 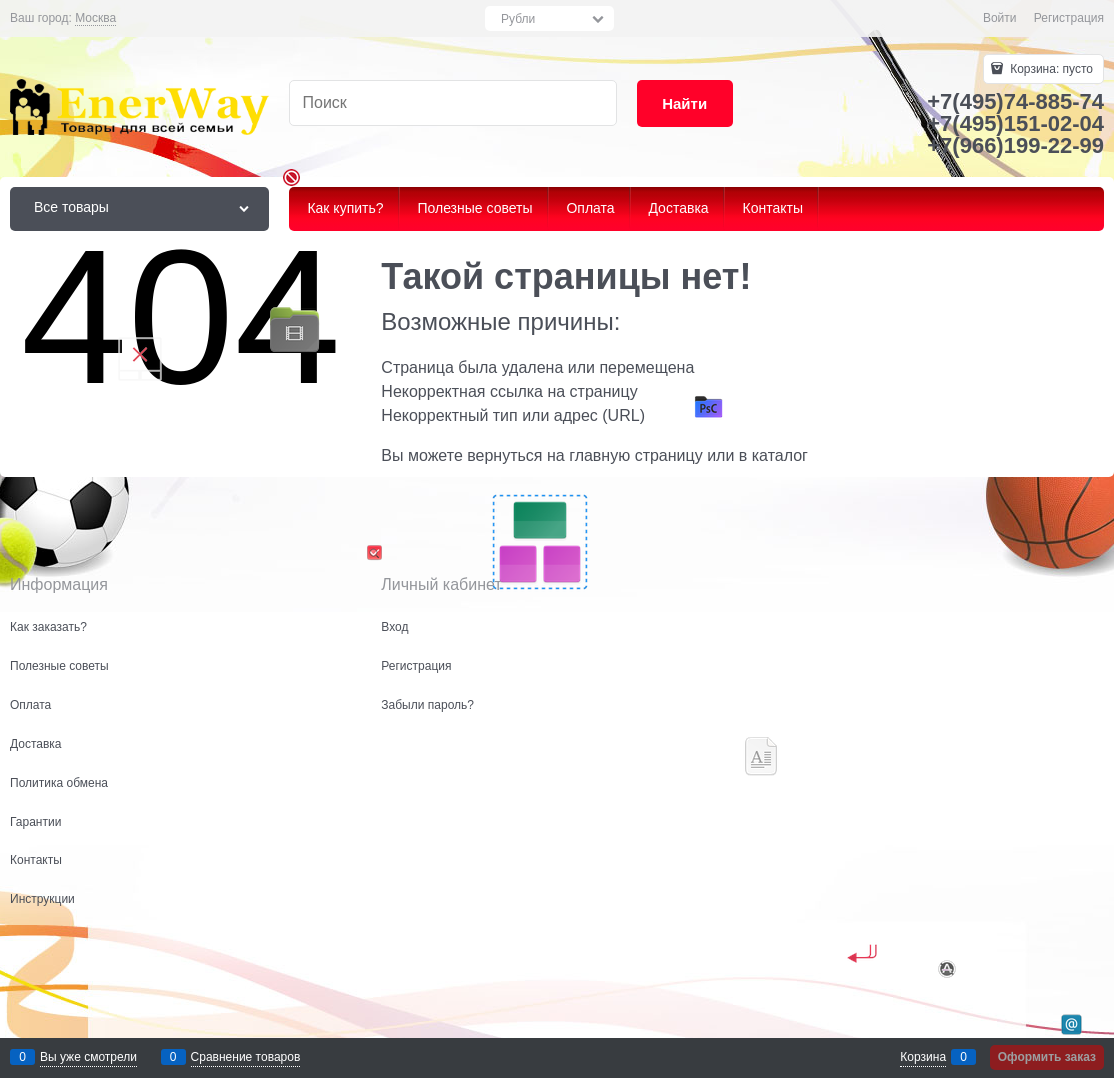 What do you see at coordinates (761, 756) in the screenshot?
I see `a rich text or formatted document file` at bounding box center [761, 756].